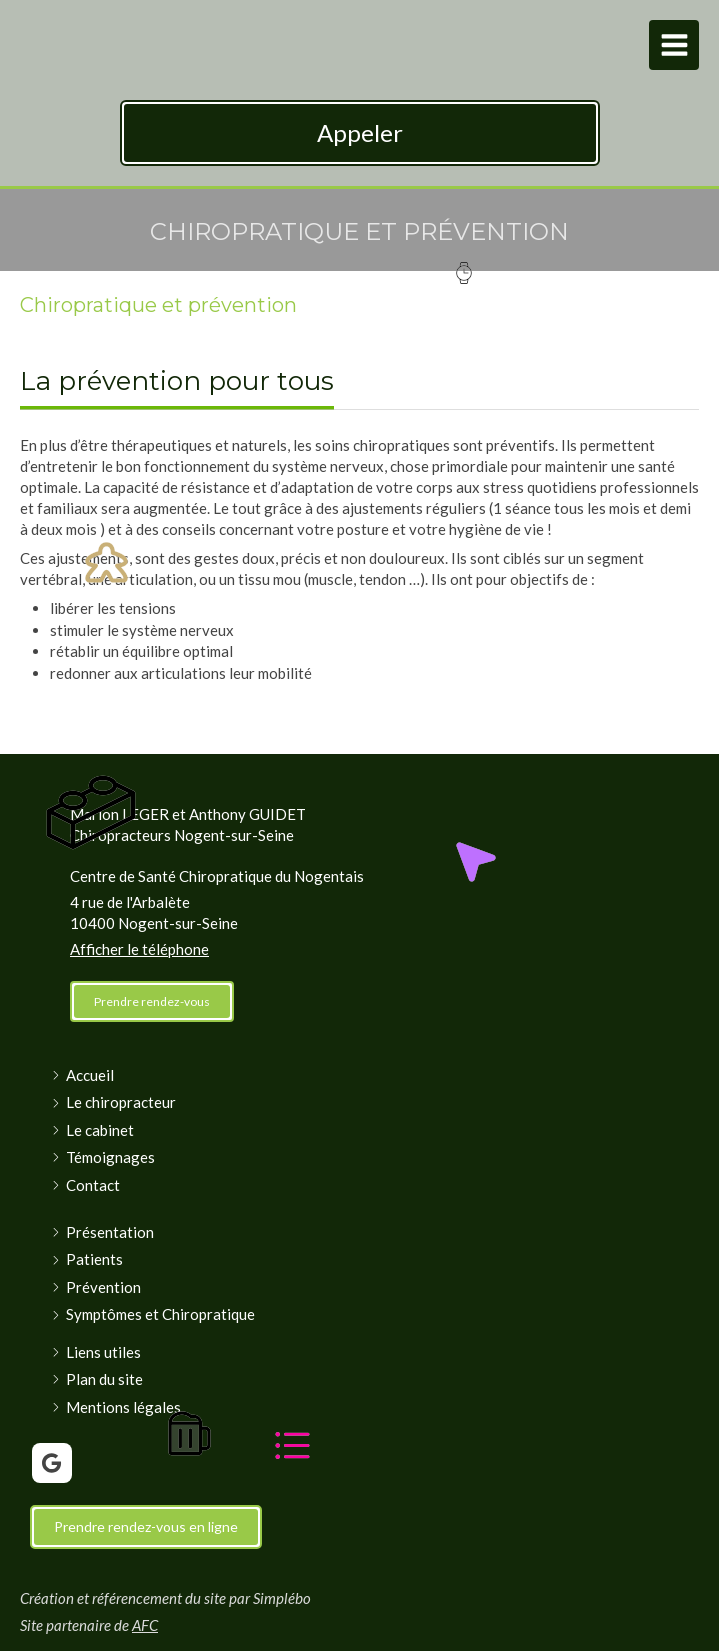 This screenshot has height=1651, width=719. What do you see at coordinates (464, 273) in the screenshot?
I see `view watch or wearable device settings` at bounding box center [464, 273].